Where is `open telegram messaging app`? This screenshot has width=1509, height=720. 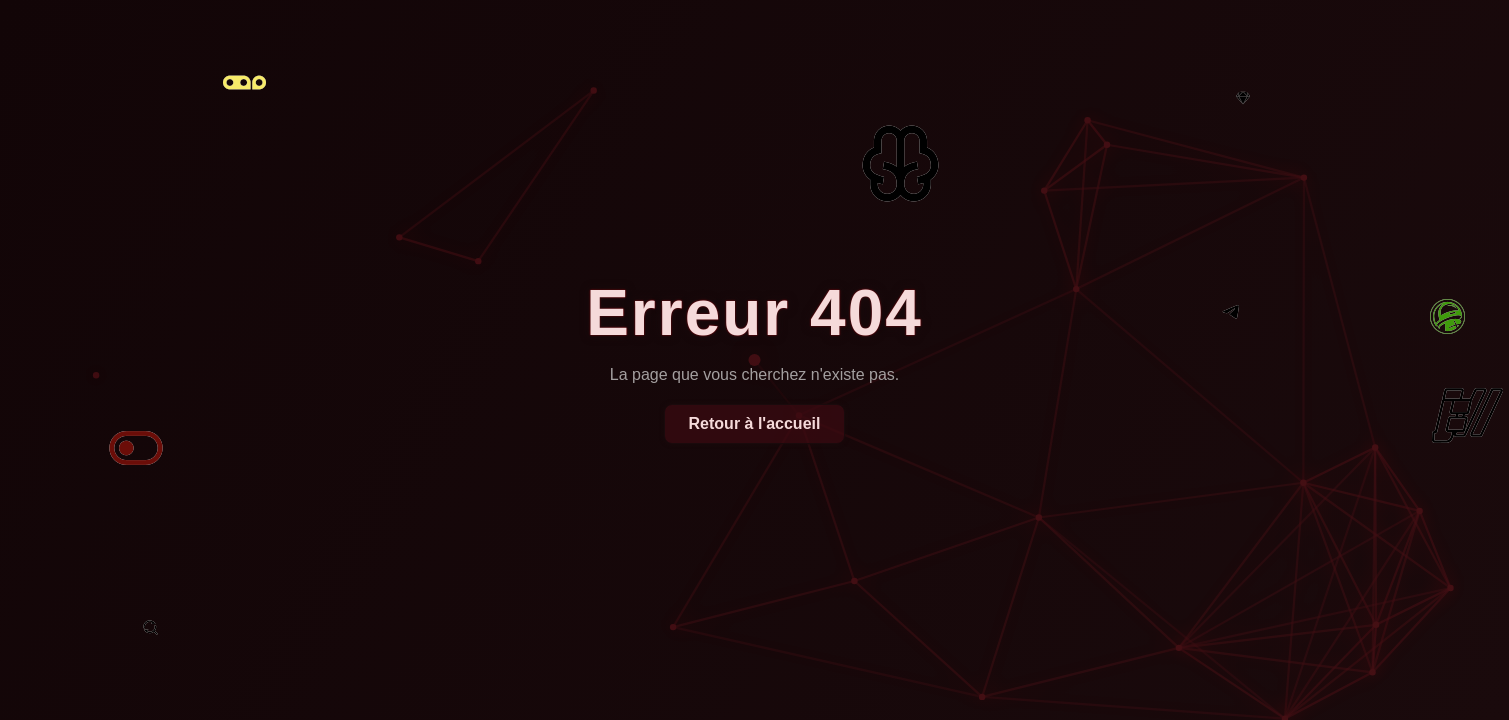 open telegram messaging app is located at coordinates (1232, 311).